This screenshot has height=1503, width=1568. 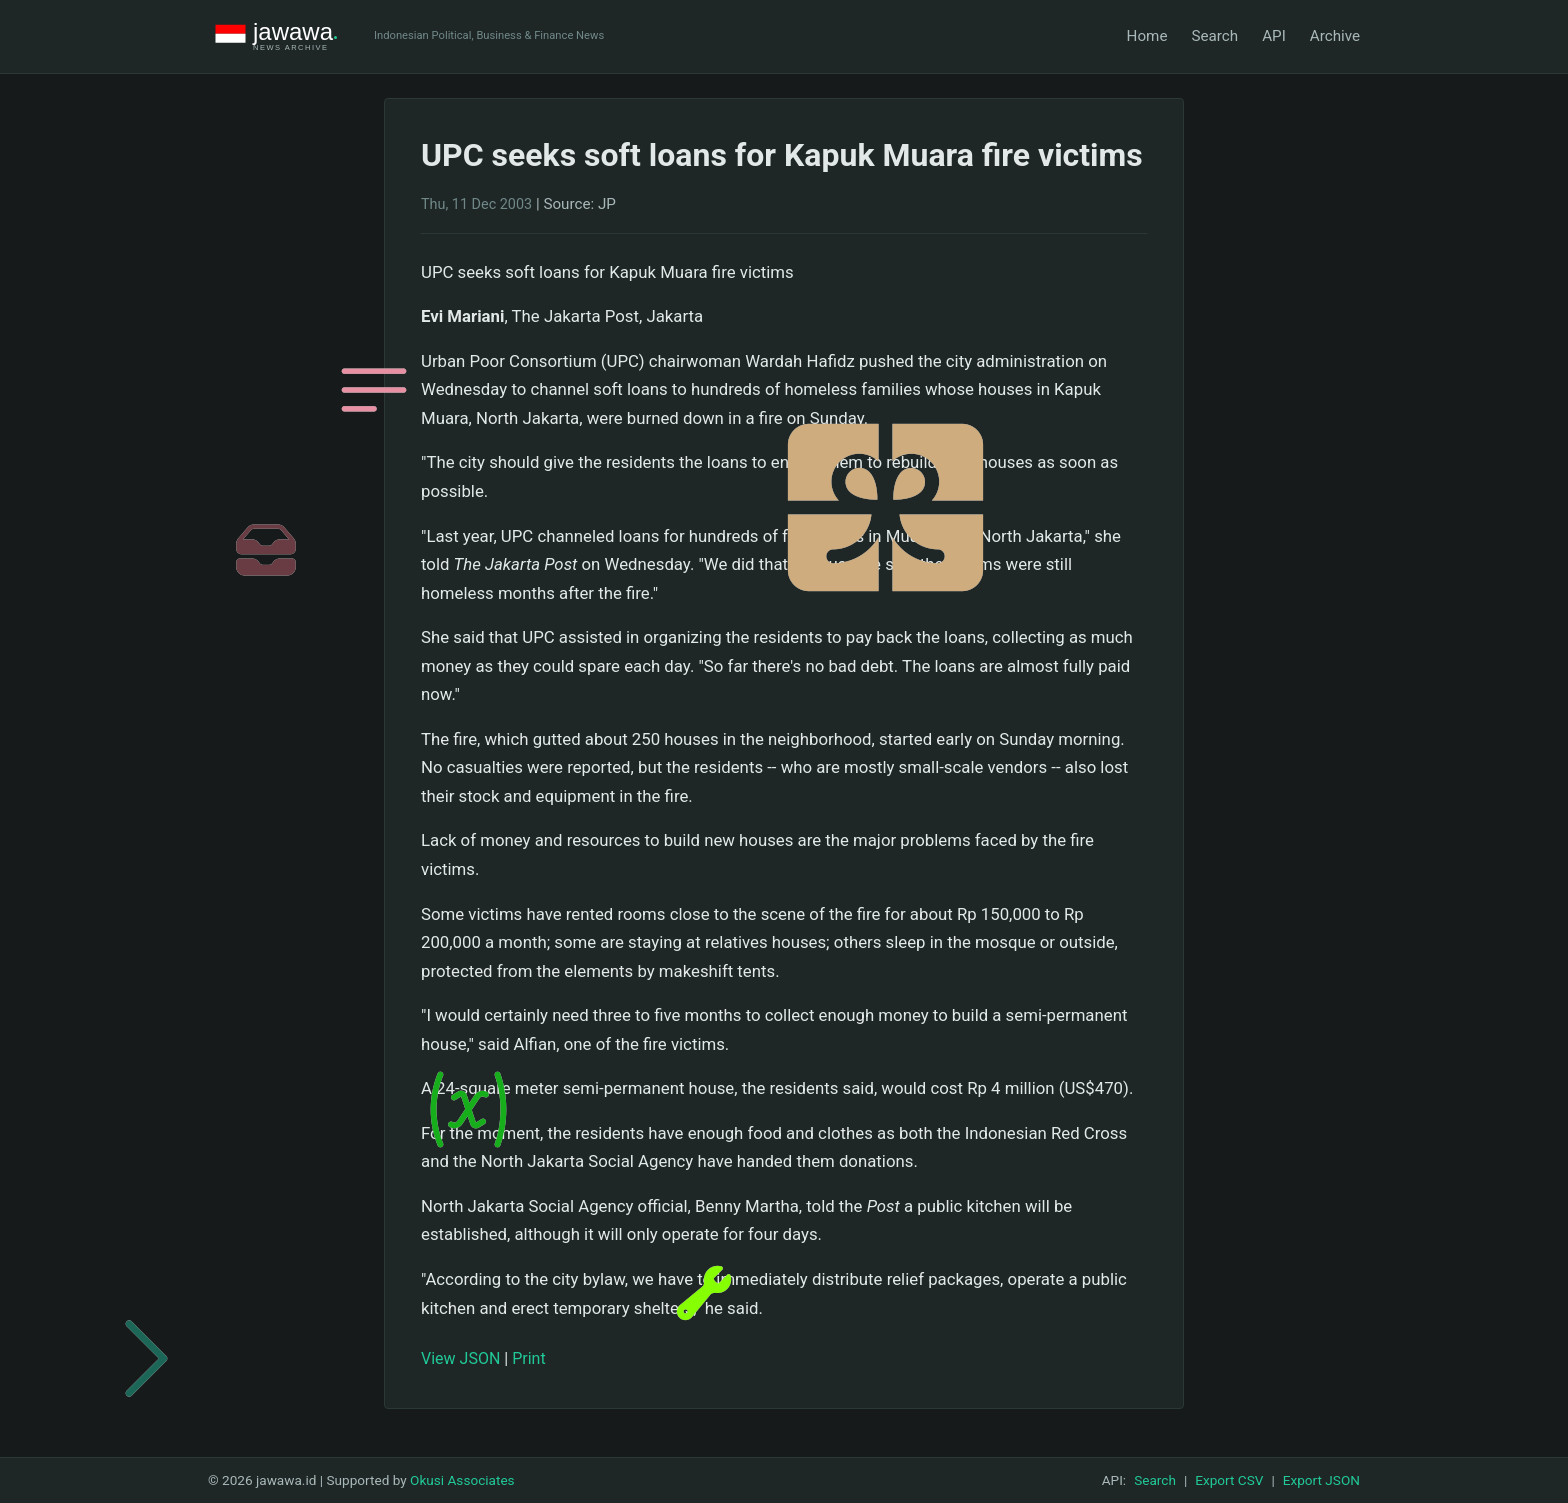 I want to click on navigate to the next item or page, so click(x=146, y=1358).